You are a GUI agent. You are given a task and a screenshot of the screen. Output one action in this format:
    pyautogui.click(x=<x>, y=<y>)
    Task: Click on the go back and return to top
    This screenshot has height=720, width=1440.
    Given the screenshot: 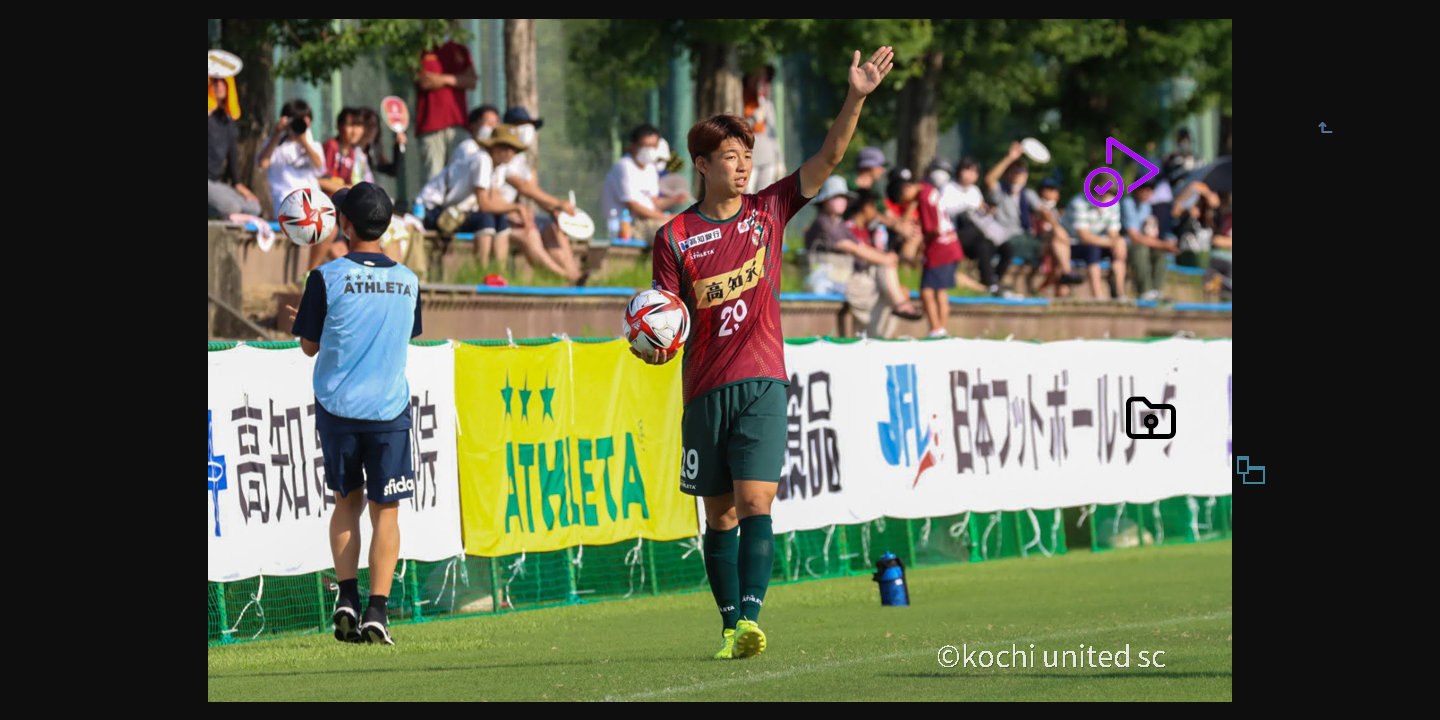 What is the action you would take?
    pyautogui.click(x=1325, y=128)
    